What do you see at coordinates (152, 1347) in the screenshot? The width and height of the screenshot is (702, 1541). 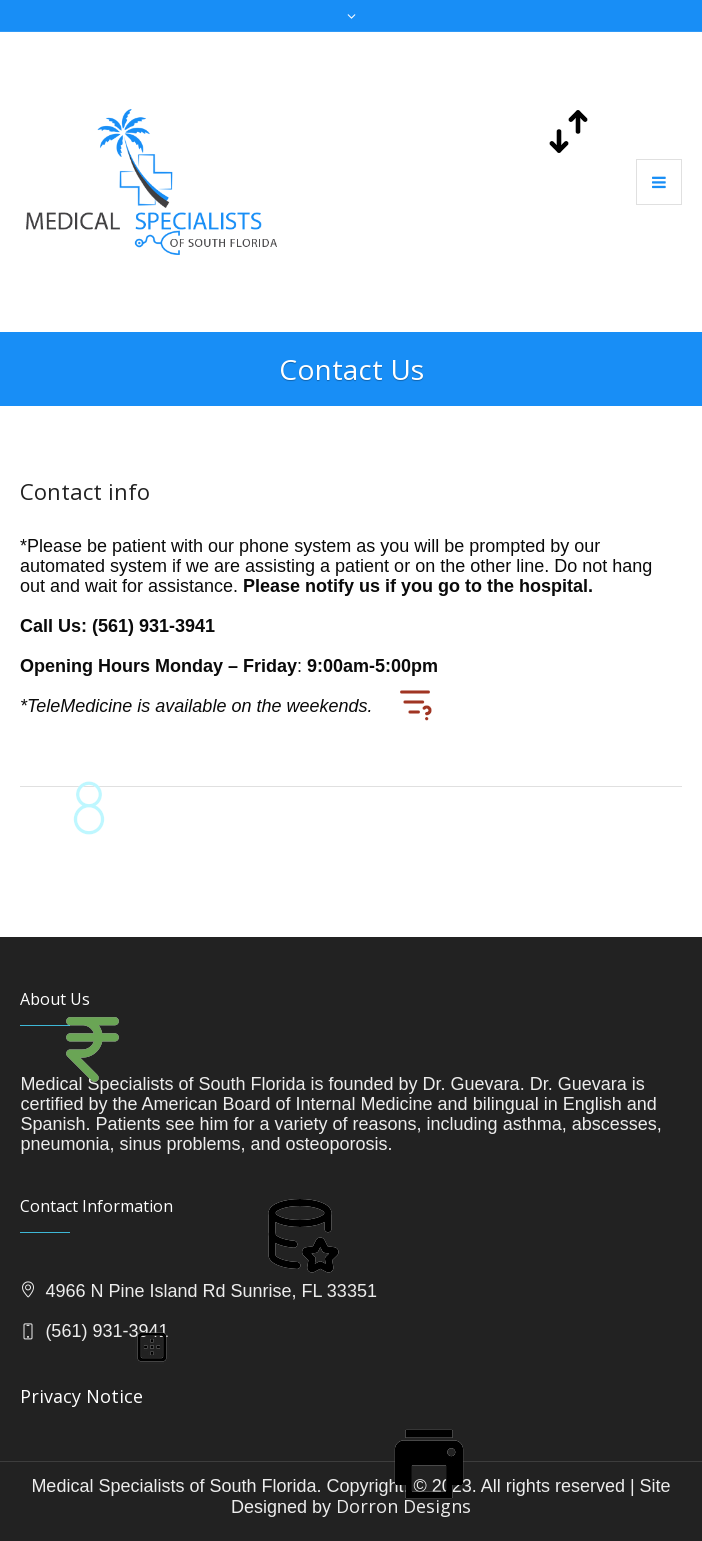 I see `apply outer border to selected cells` at bounding box center [152, 1347].